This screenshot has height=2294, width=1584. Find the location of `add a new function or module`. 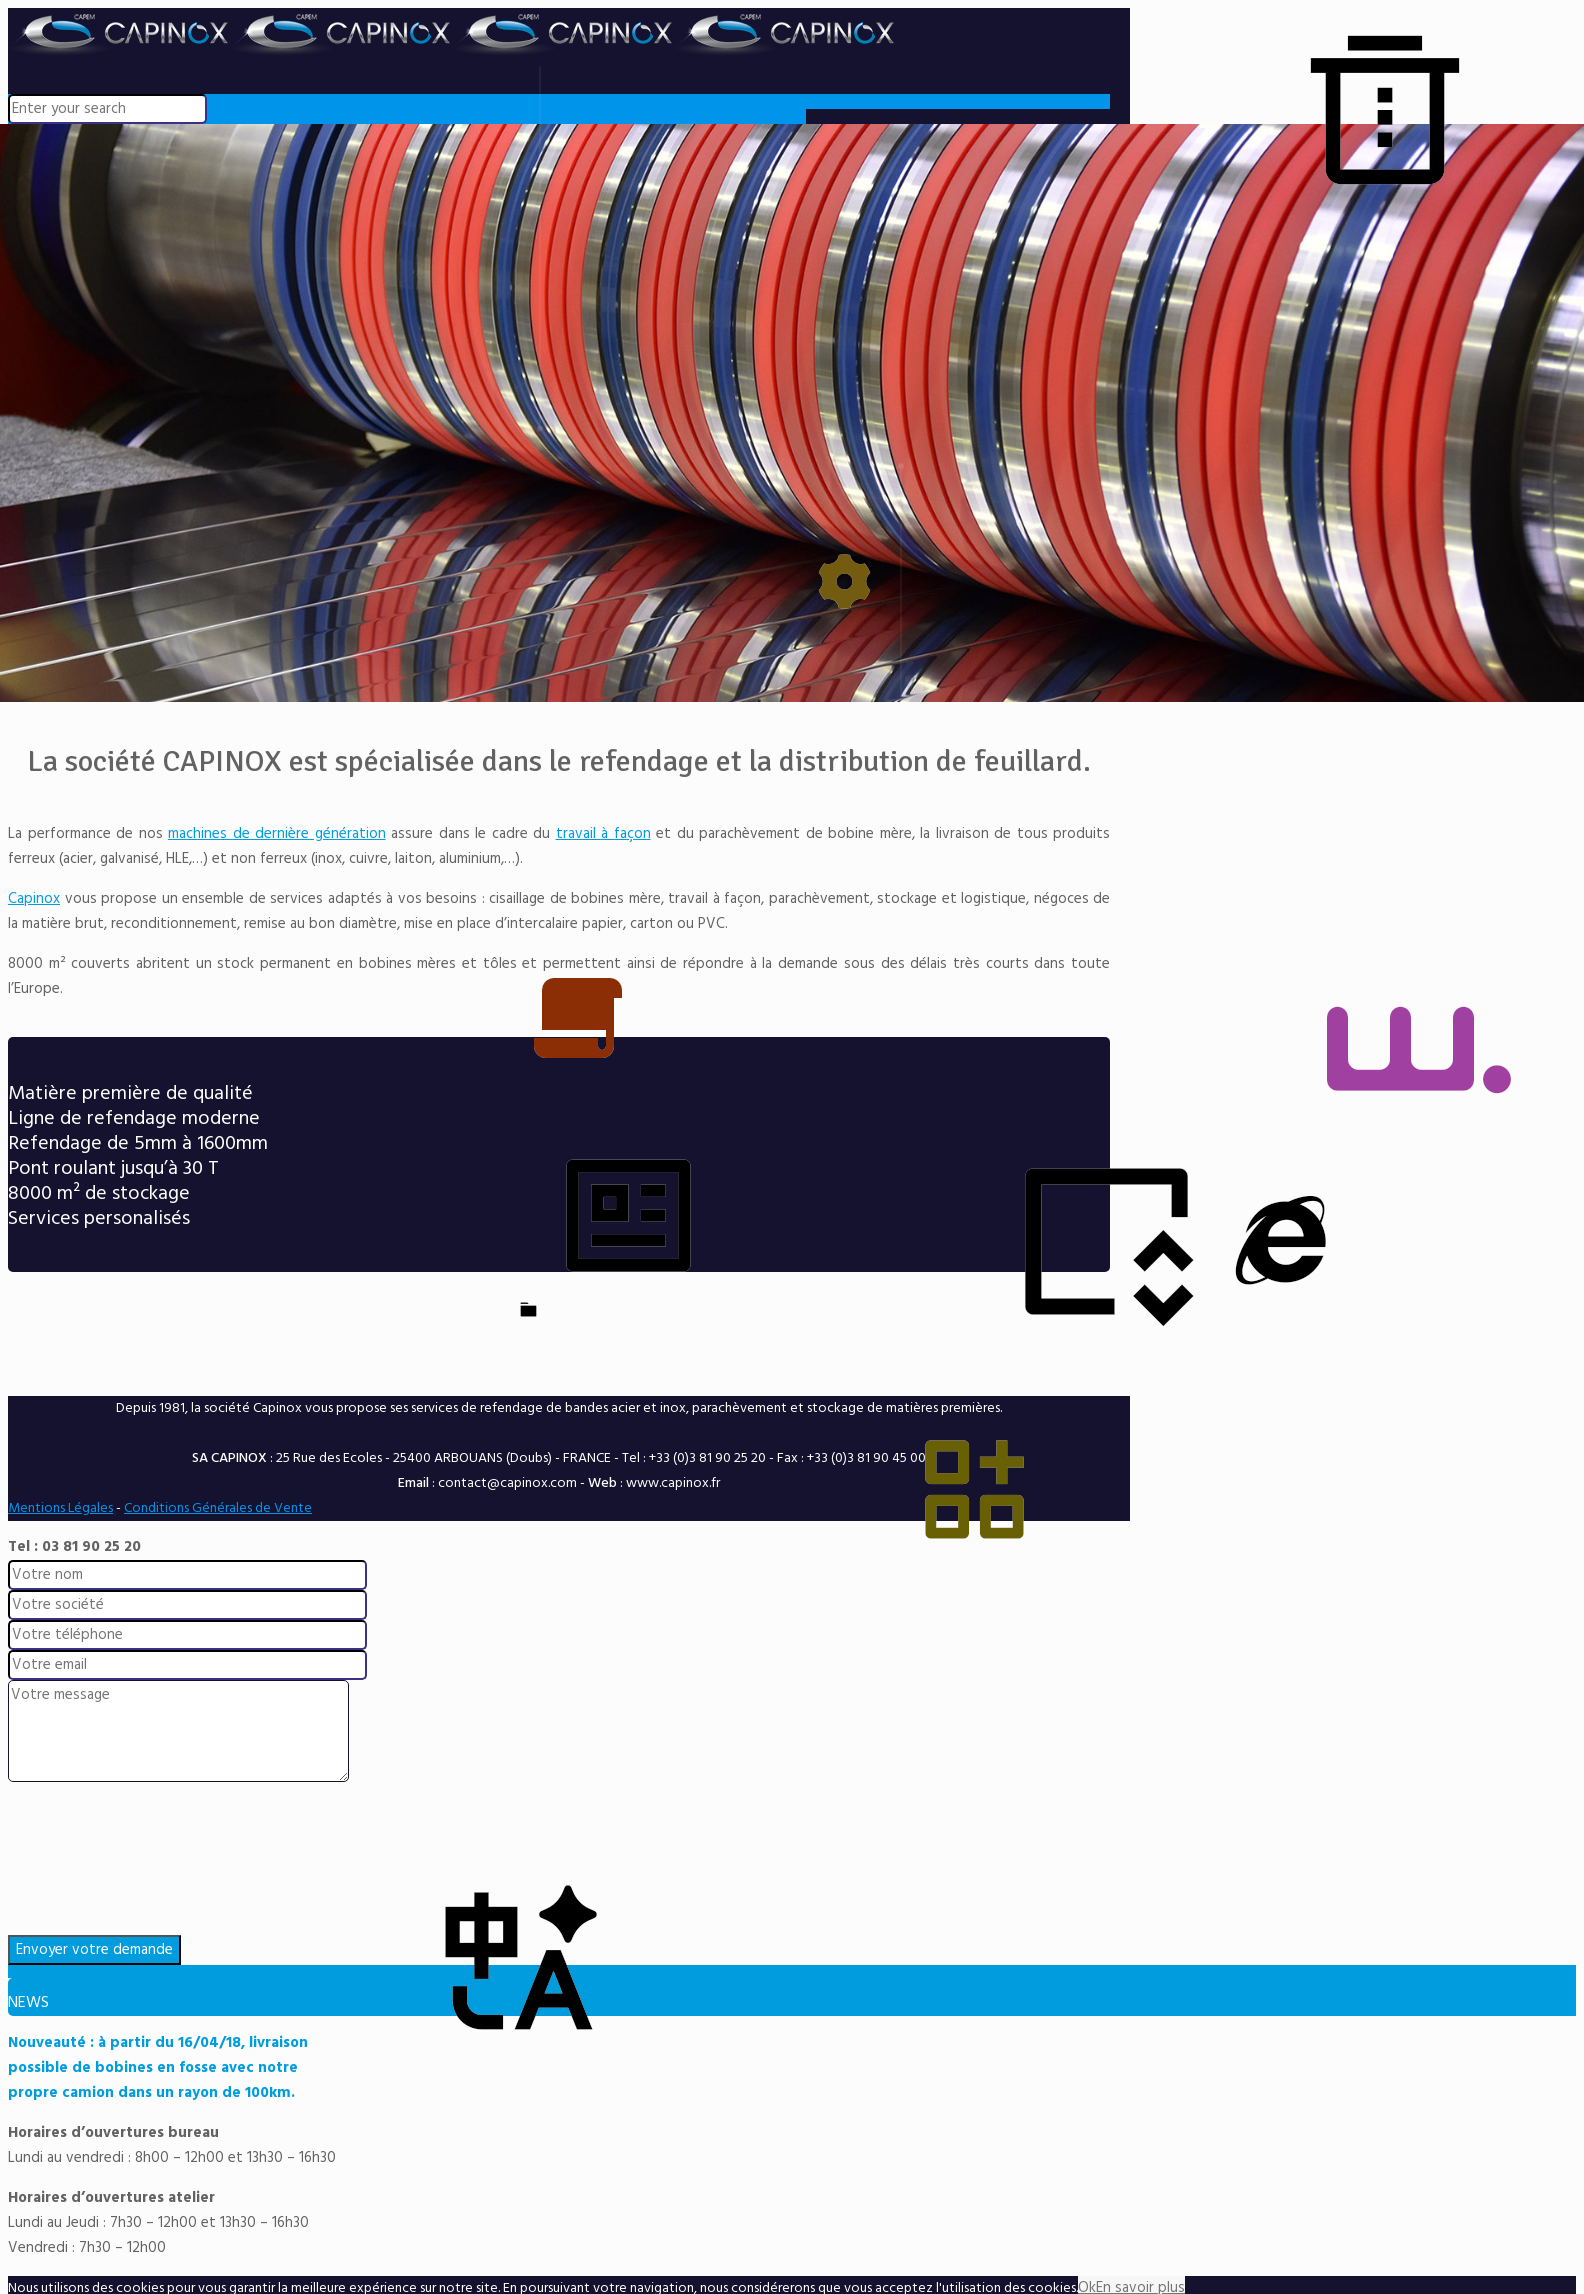

add a new function or module is located at coordinates (974, 1489).